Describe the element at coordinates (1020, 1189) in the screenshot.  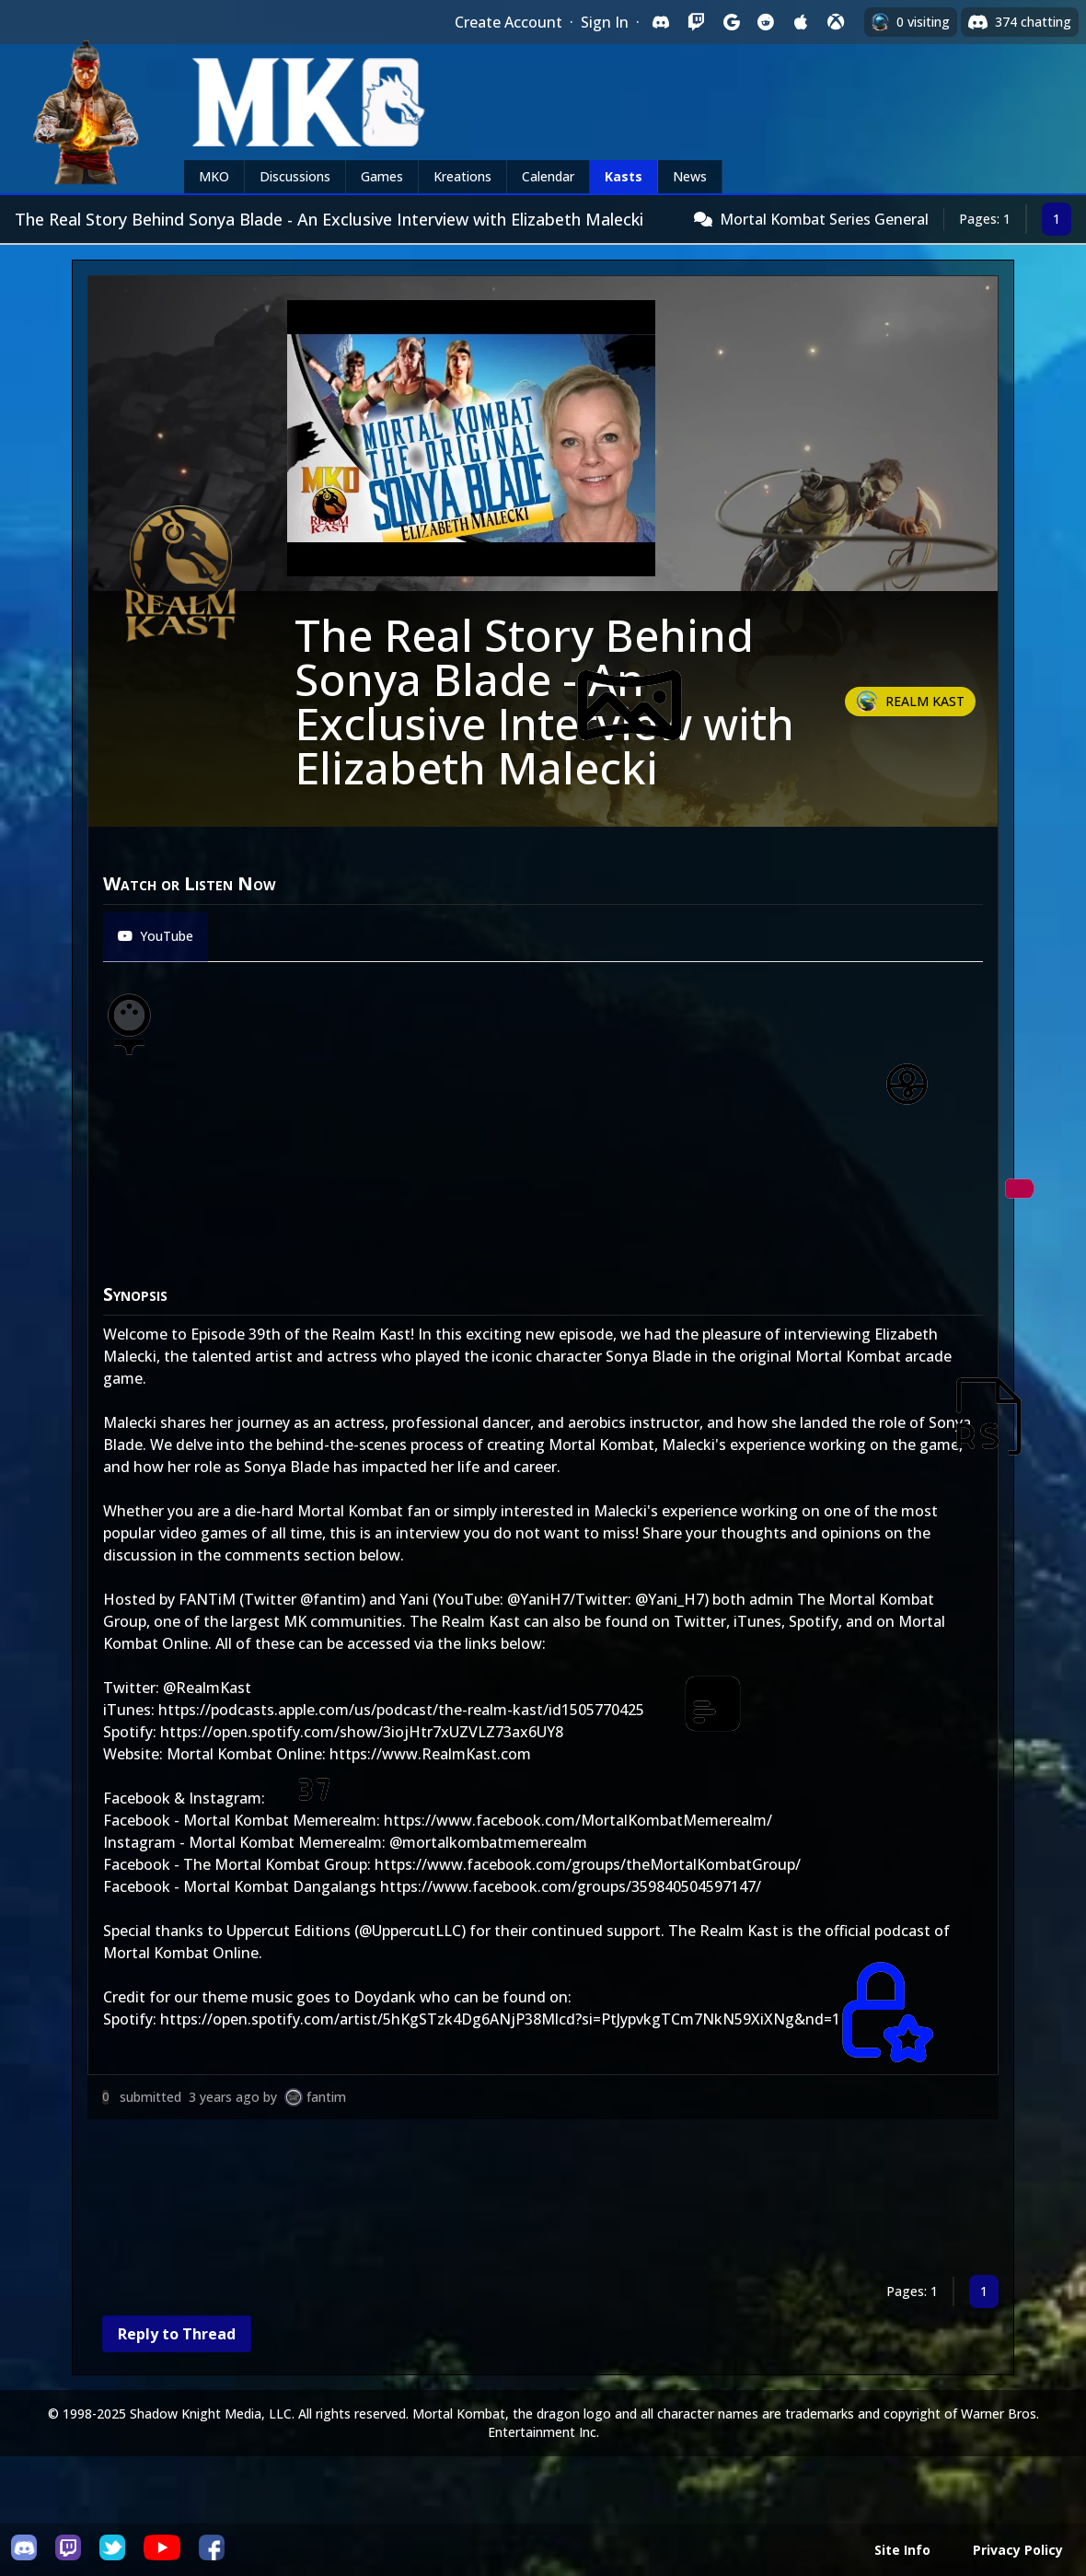
I see `indicates current battery level` at that location.